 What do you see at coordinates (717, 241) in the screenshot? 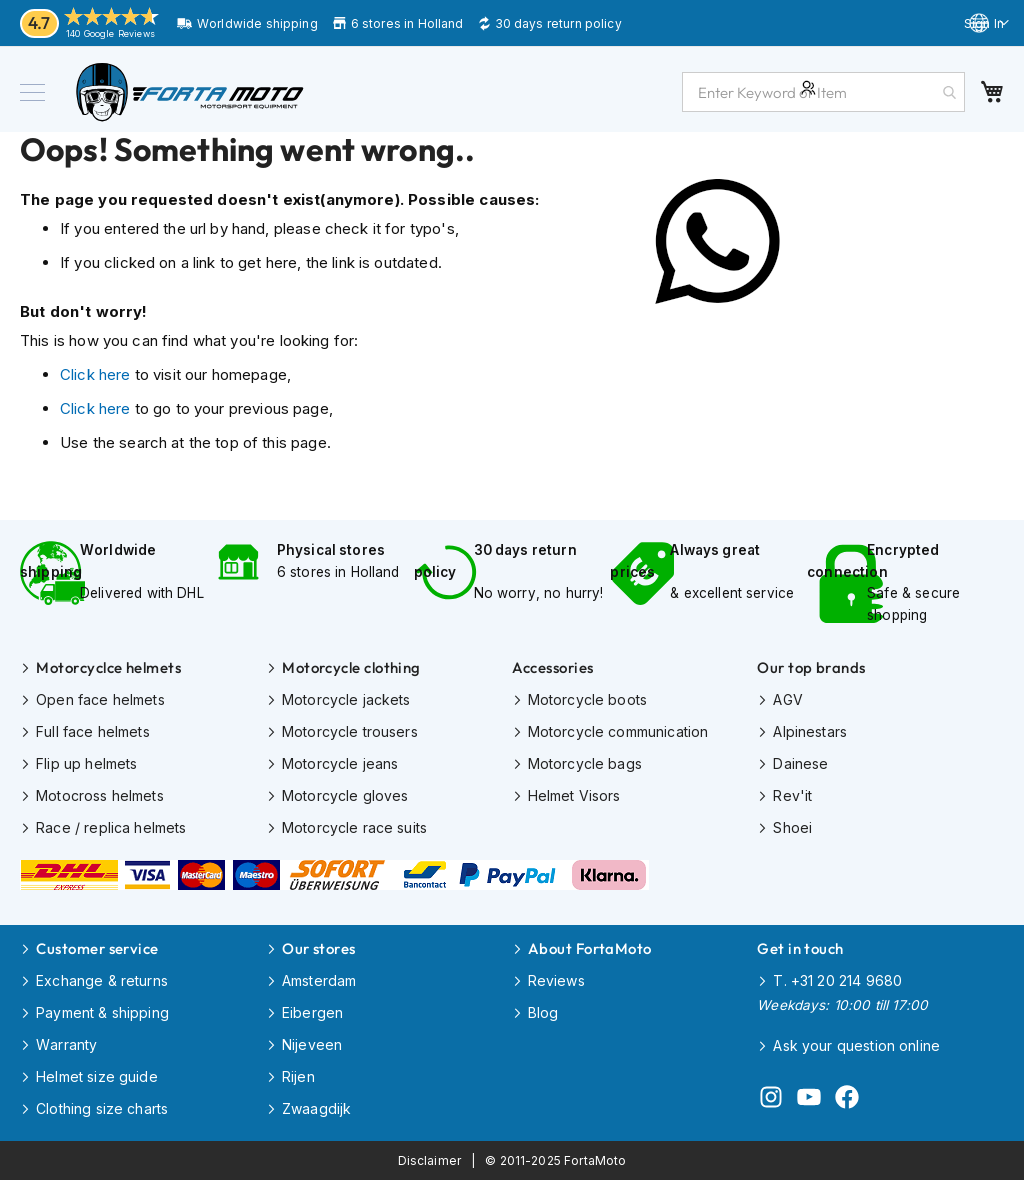
I see `open whatsapp messaging app` at bounding box center [717, 241].